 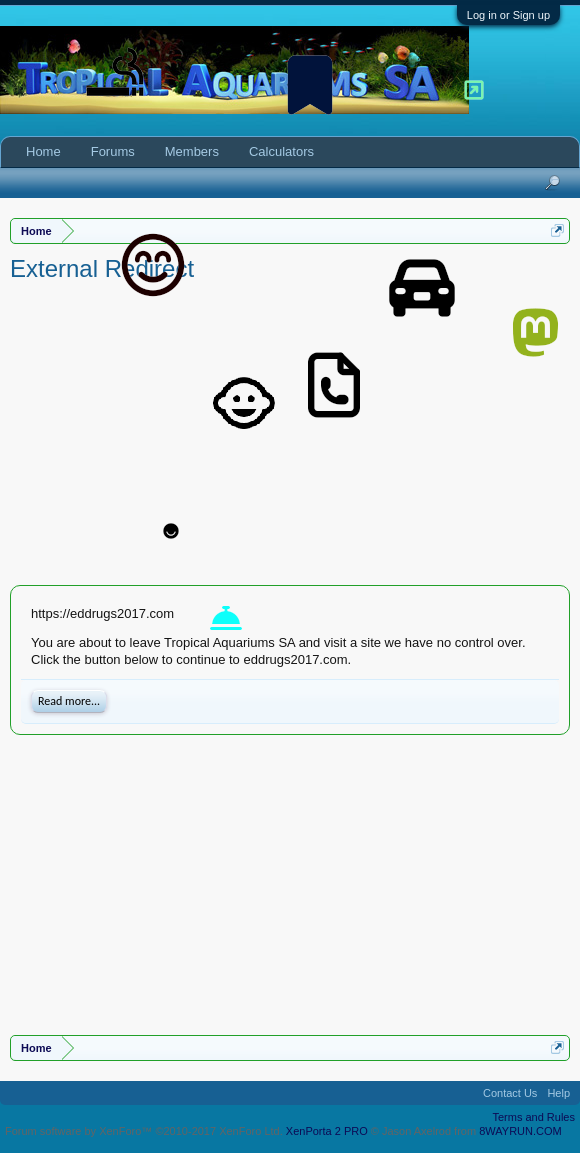 I want to click on save this item for later, so click(x=310, y=85).